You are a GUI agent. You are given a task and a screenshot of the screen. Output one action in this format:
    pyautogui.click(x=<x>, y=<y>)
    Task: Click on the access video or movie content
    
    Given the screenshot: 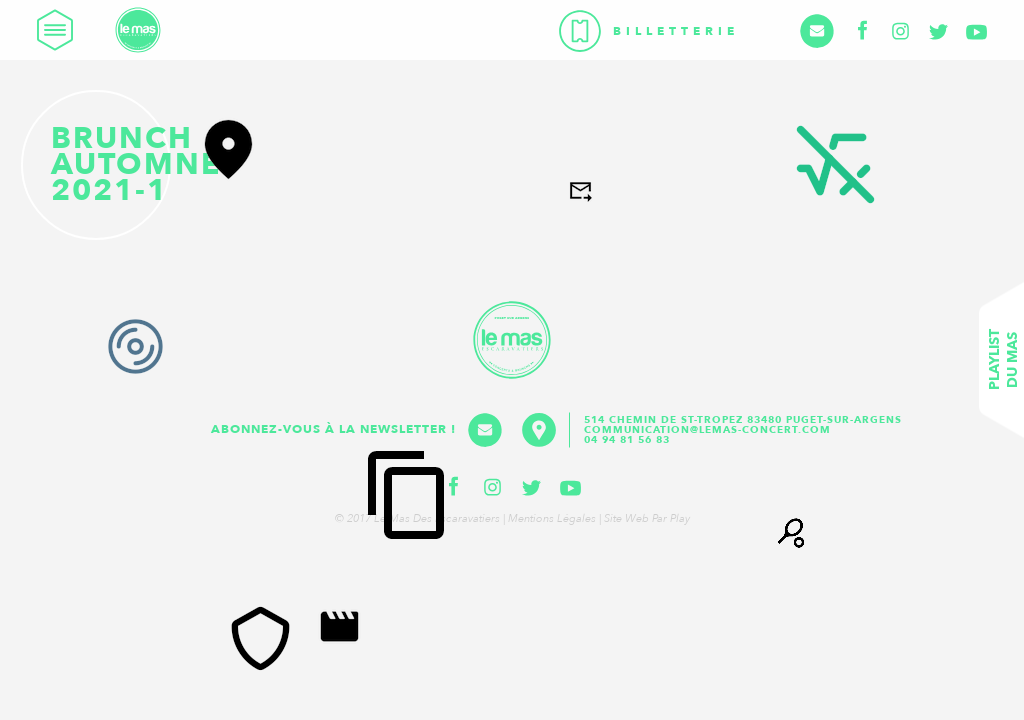 What is the action you would take?
    pyautogui.click(x=339, y=626)
    